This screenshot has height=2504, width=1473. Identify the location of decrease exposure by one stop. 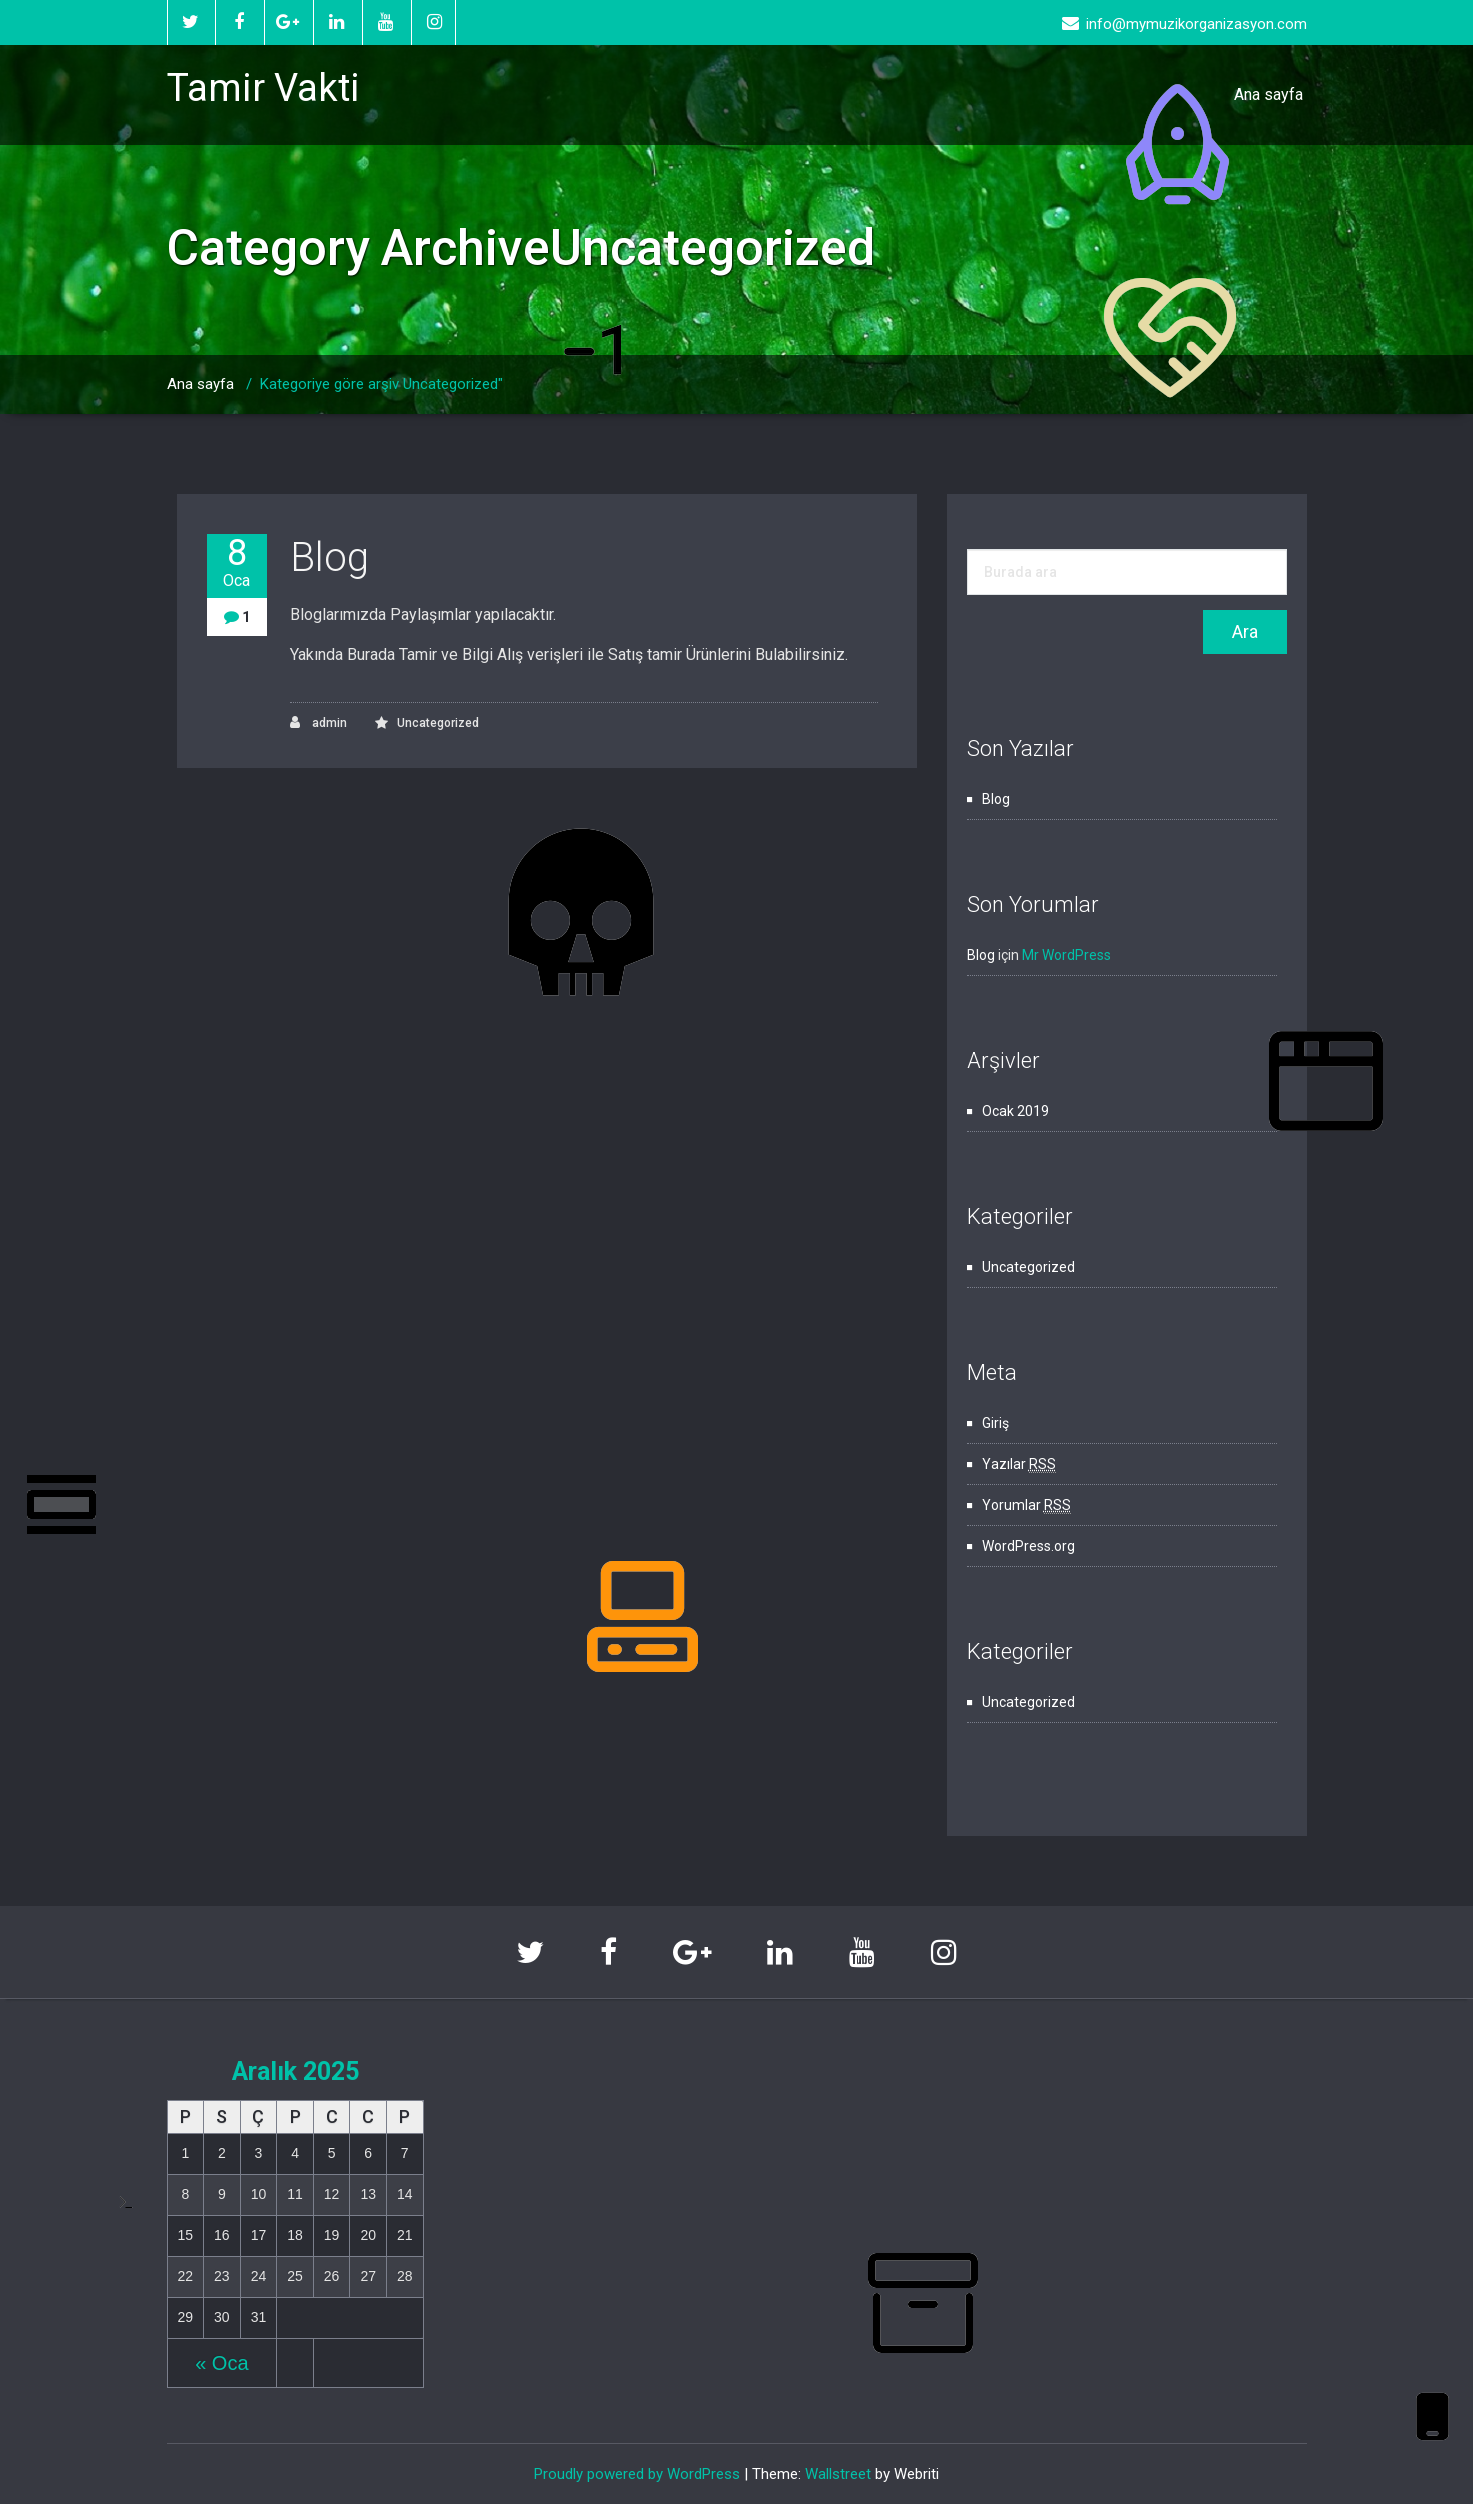
(594, 351).